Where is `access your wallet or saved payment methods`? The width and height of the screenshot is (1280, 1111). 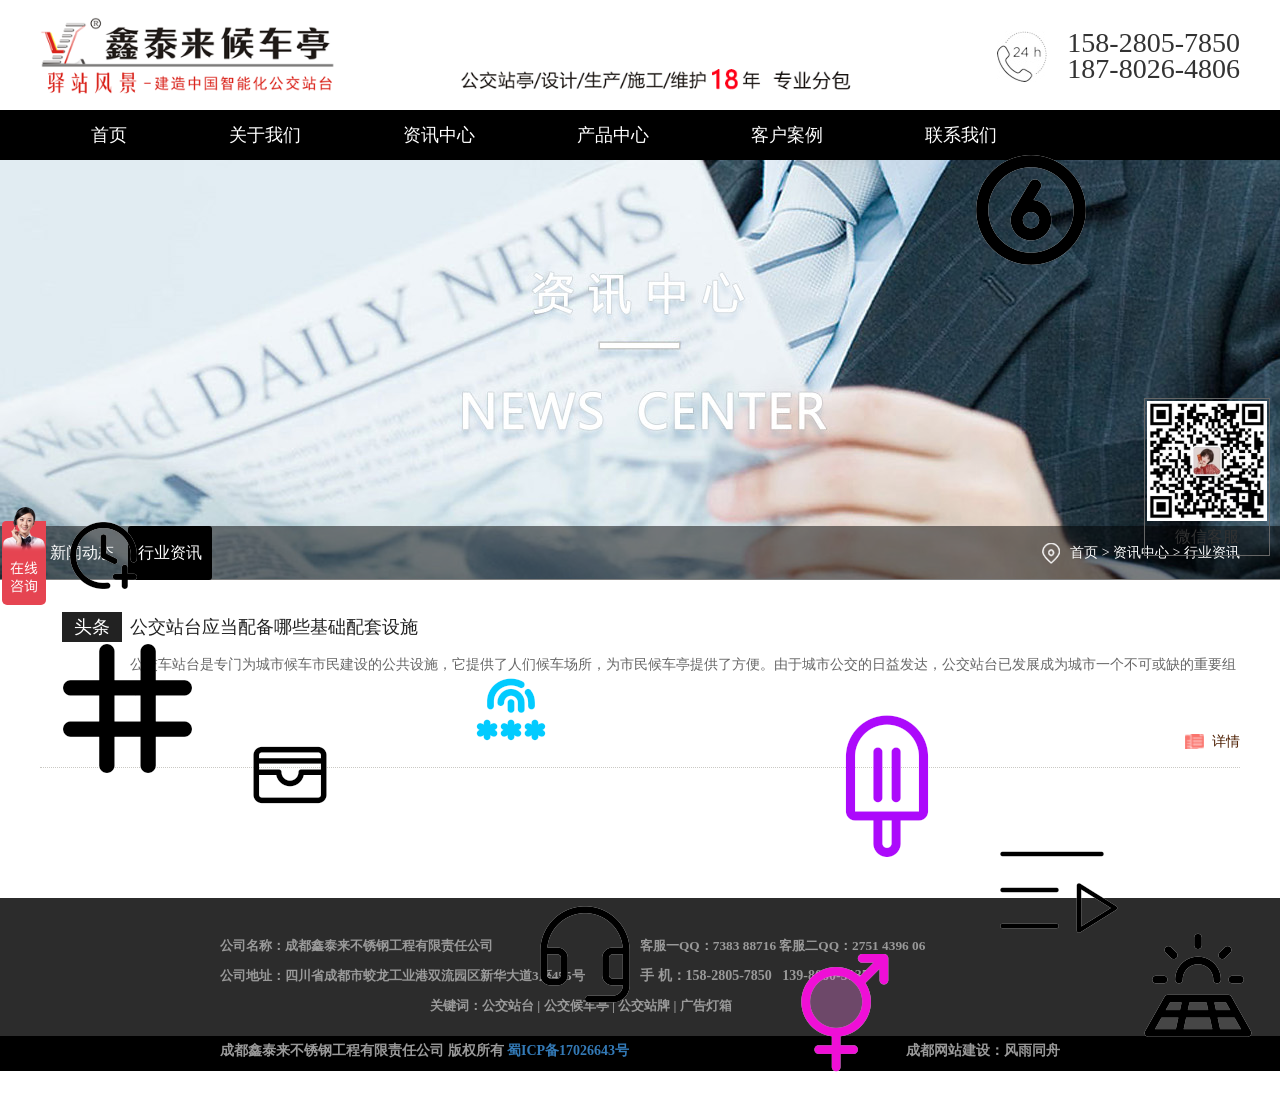 access your wallet or saved payment methods is located at coordinates (290, 775).